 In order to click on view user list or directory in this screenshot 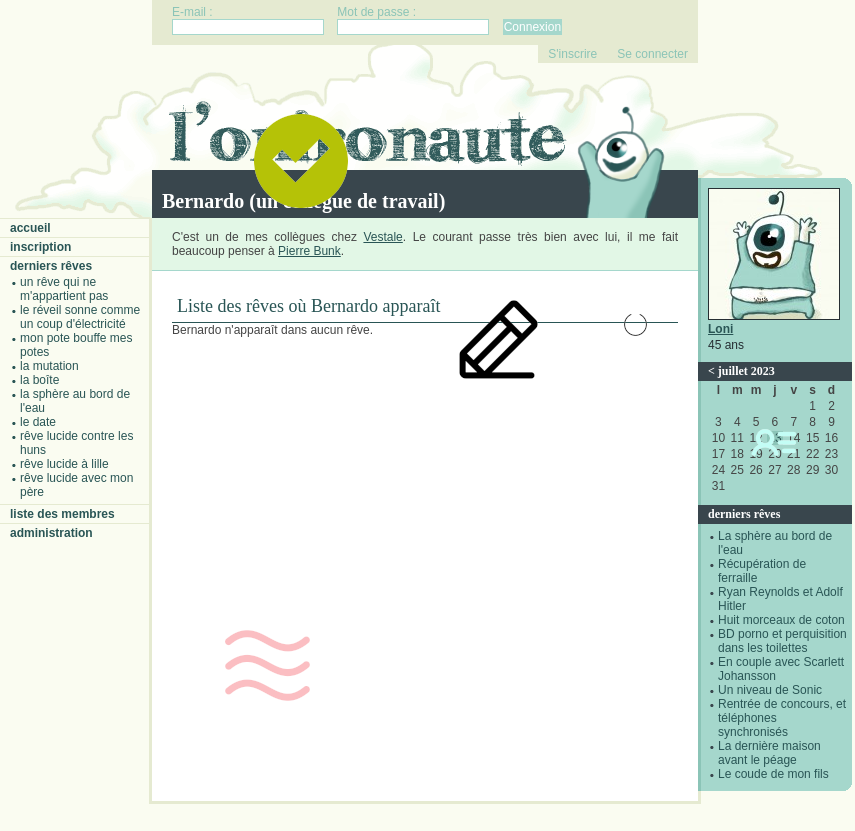, I will do `click(773, 442)`.